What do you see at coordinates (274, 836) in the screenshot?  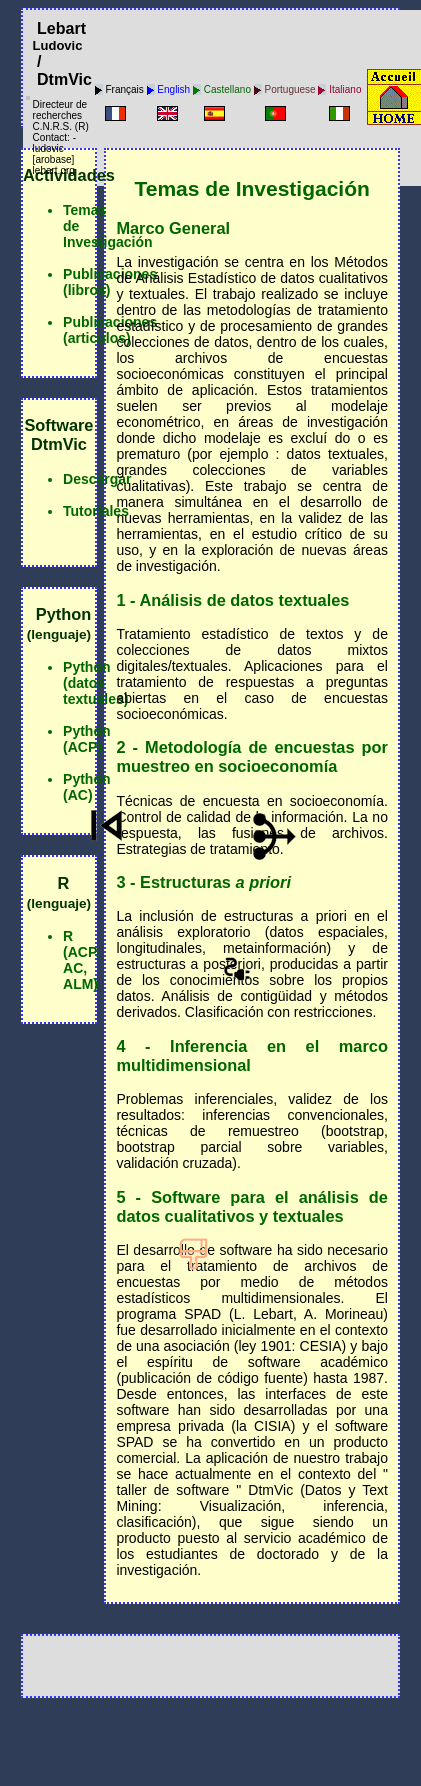 I see `manage ad mediation settings` at bounding box center [274, 836].